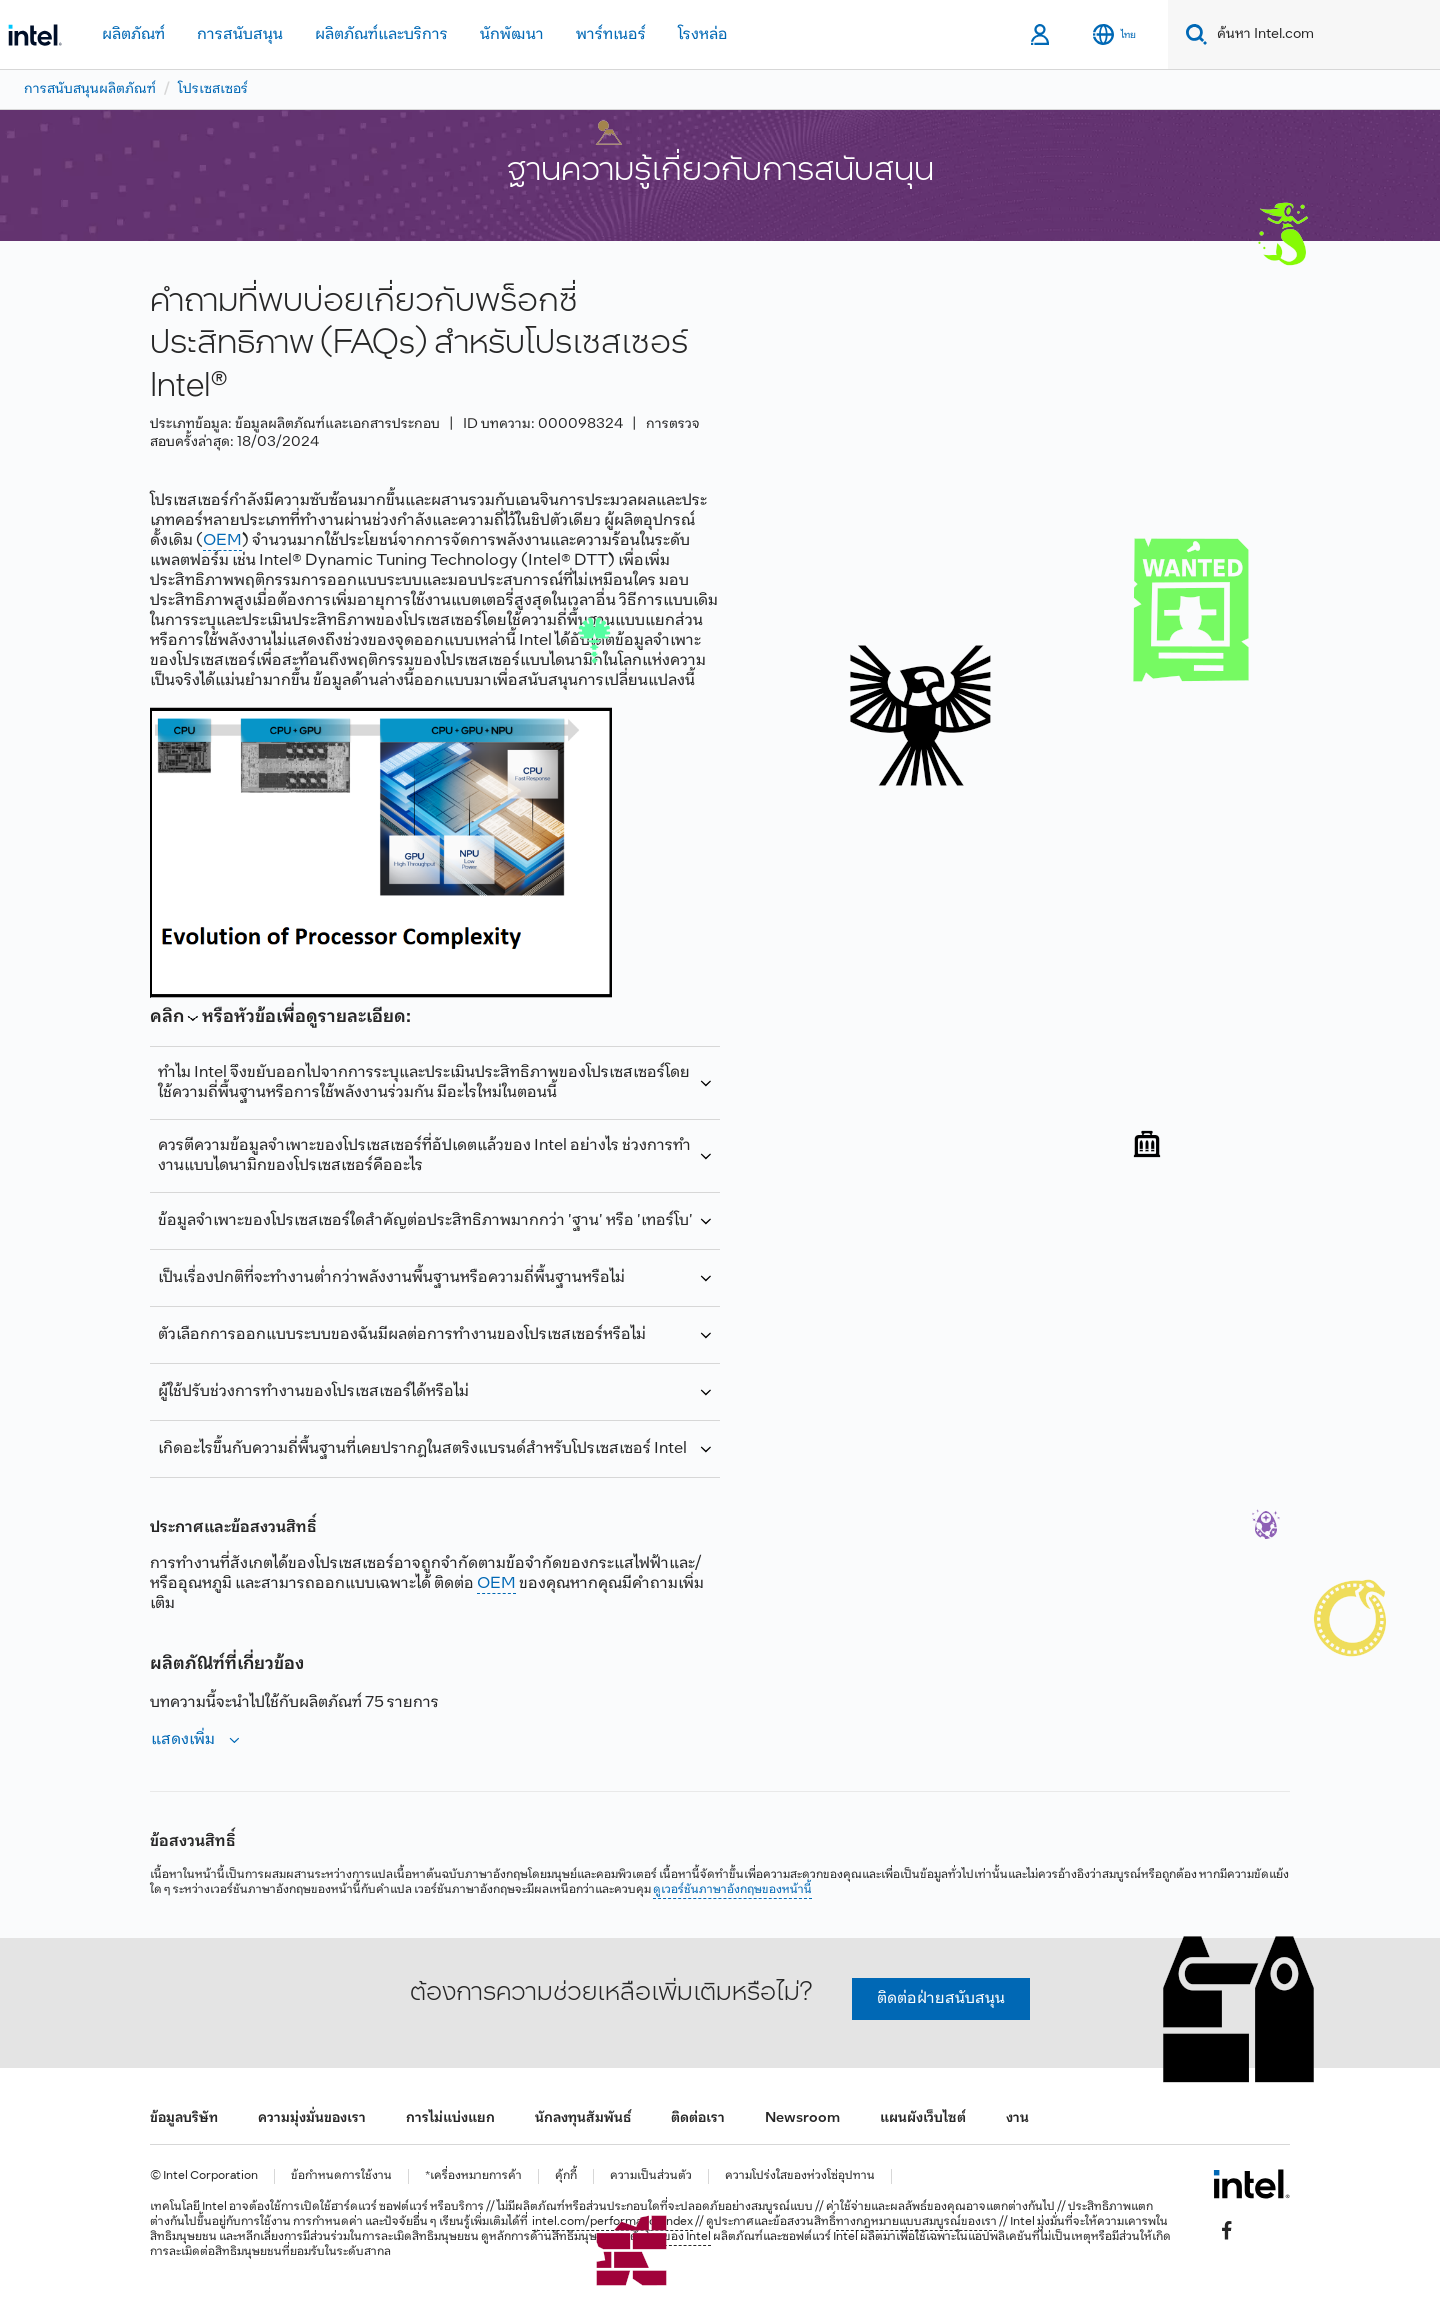 The height and width of the screenshot is (2300, 1440). Describe the element at coordinates (1191, 610) in the screenshot. I see `view bounty or wanted poster in game` at that location.